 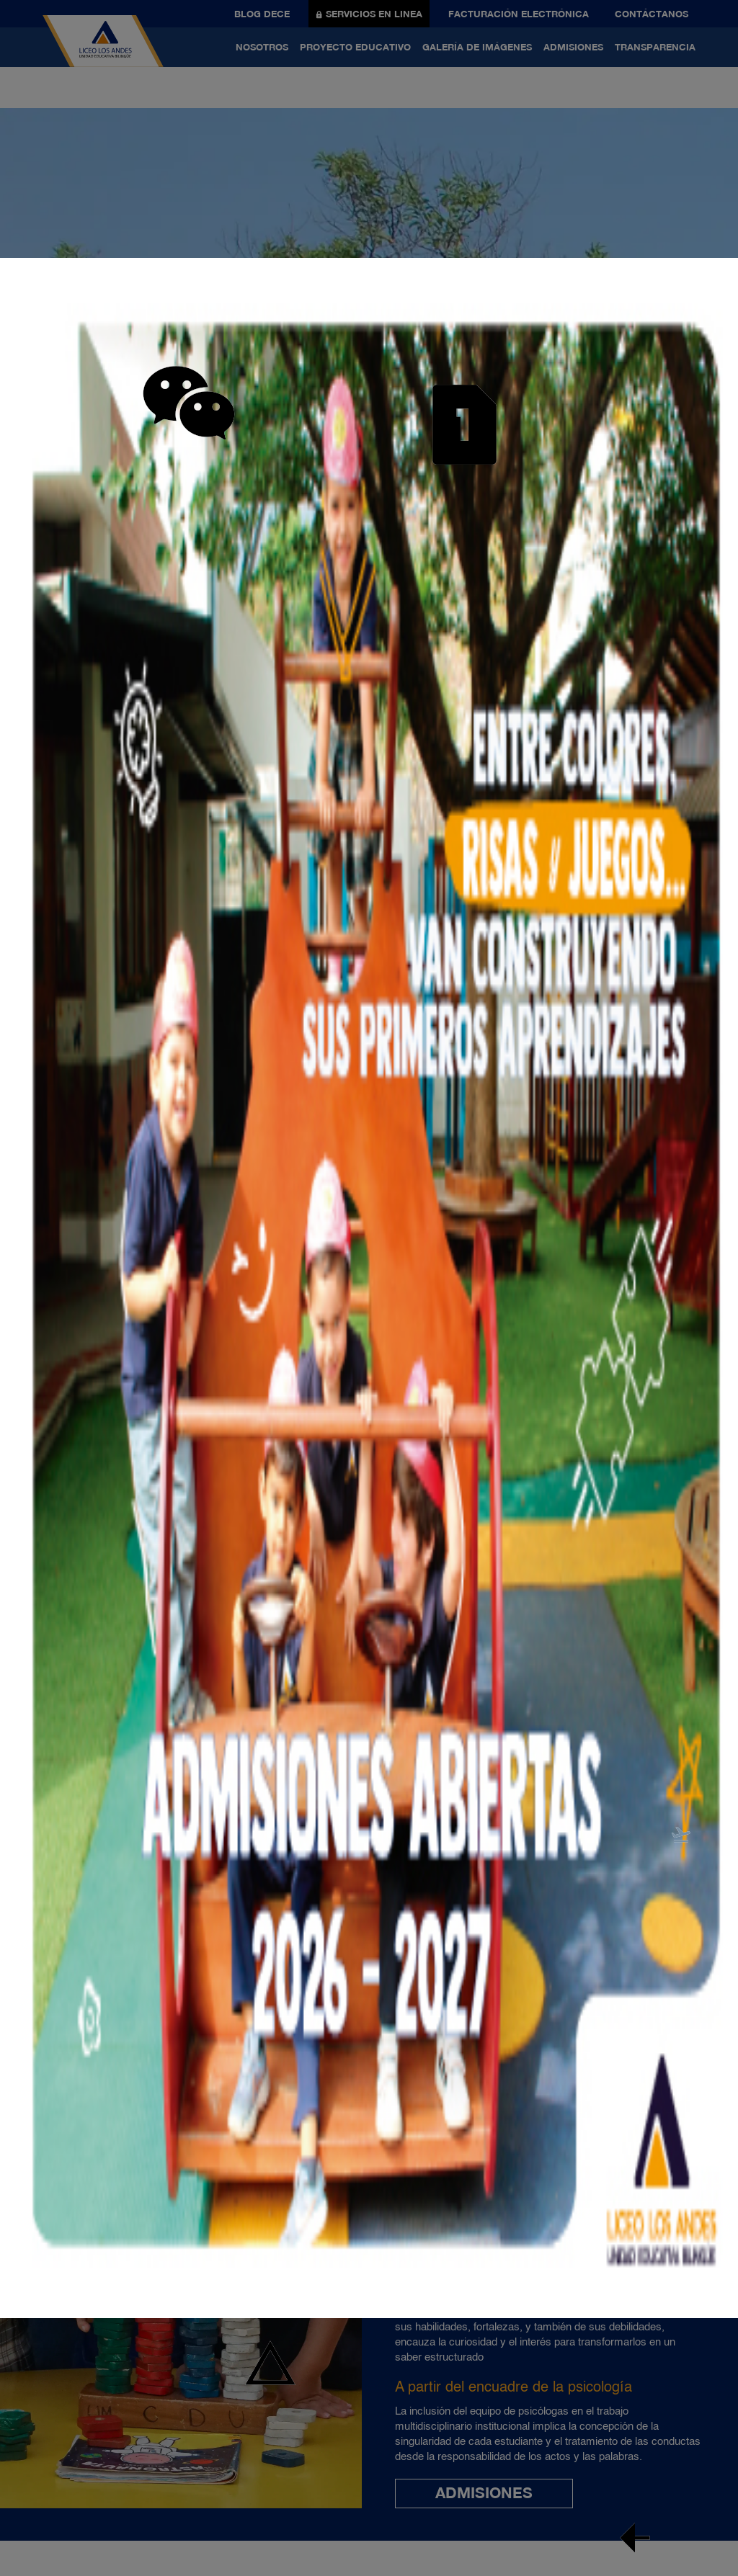 What do you see at coordinates (189, 403) in the screenshot?
I see `open wechat messaging app` at bounding box center [189, 403].